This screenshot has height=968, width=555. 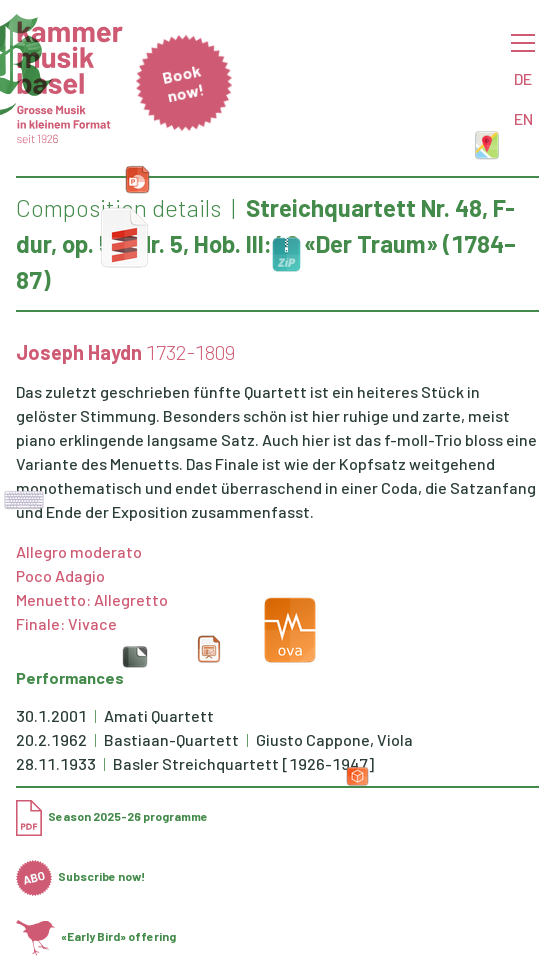 I want to click on a scala programming language source file, so click(x=124, y=237).